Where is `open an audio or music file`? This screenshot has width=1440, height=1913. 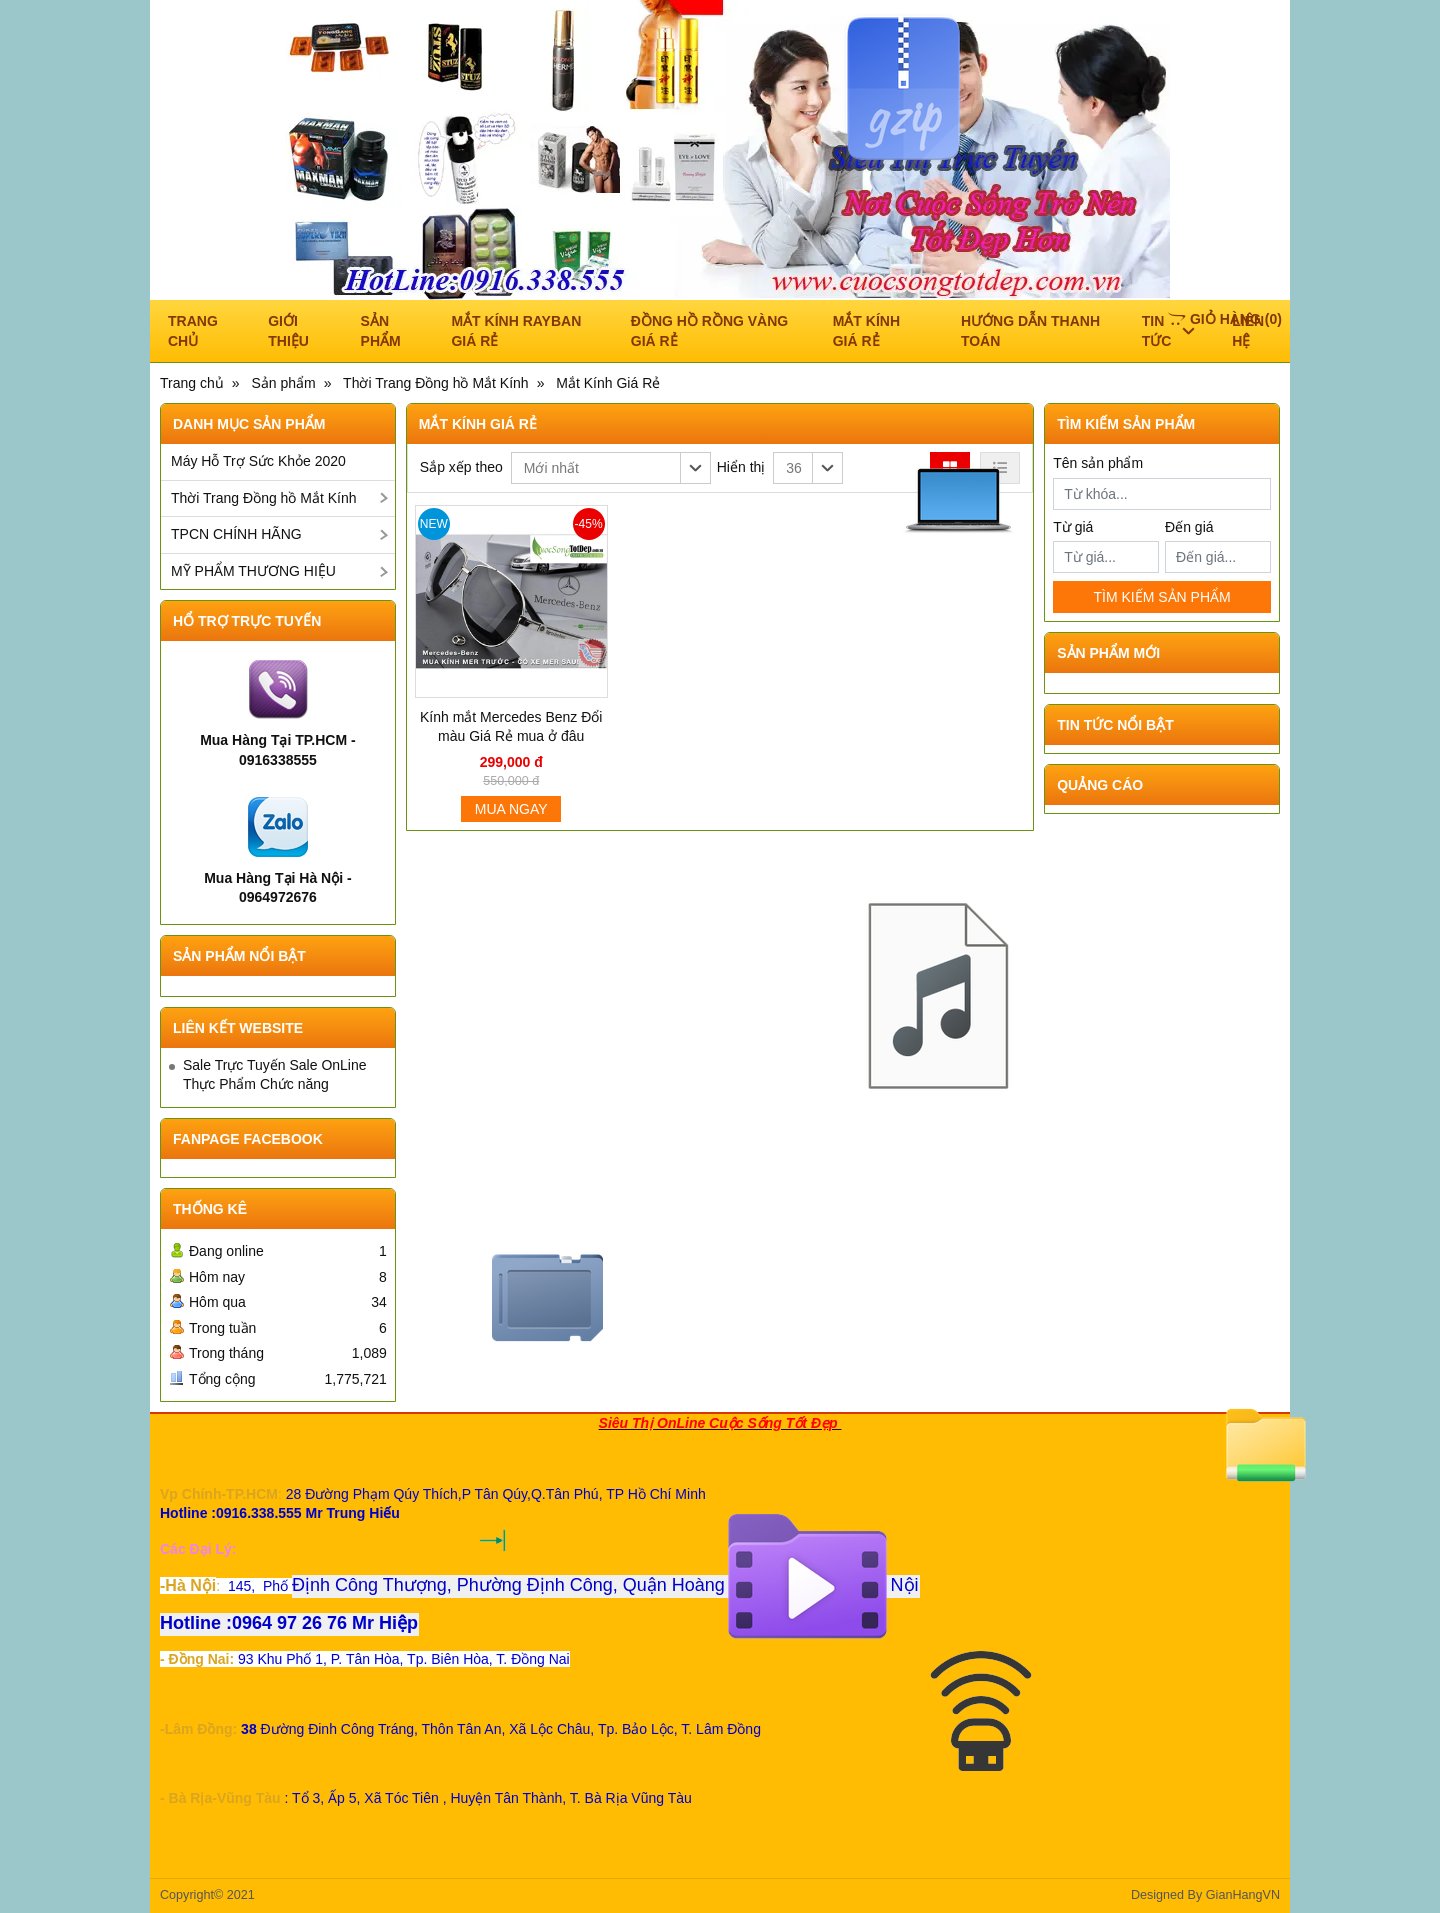 open an audio or music file is located at coordinates (938, 996).